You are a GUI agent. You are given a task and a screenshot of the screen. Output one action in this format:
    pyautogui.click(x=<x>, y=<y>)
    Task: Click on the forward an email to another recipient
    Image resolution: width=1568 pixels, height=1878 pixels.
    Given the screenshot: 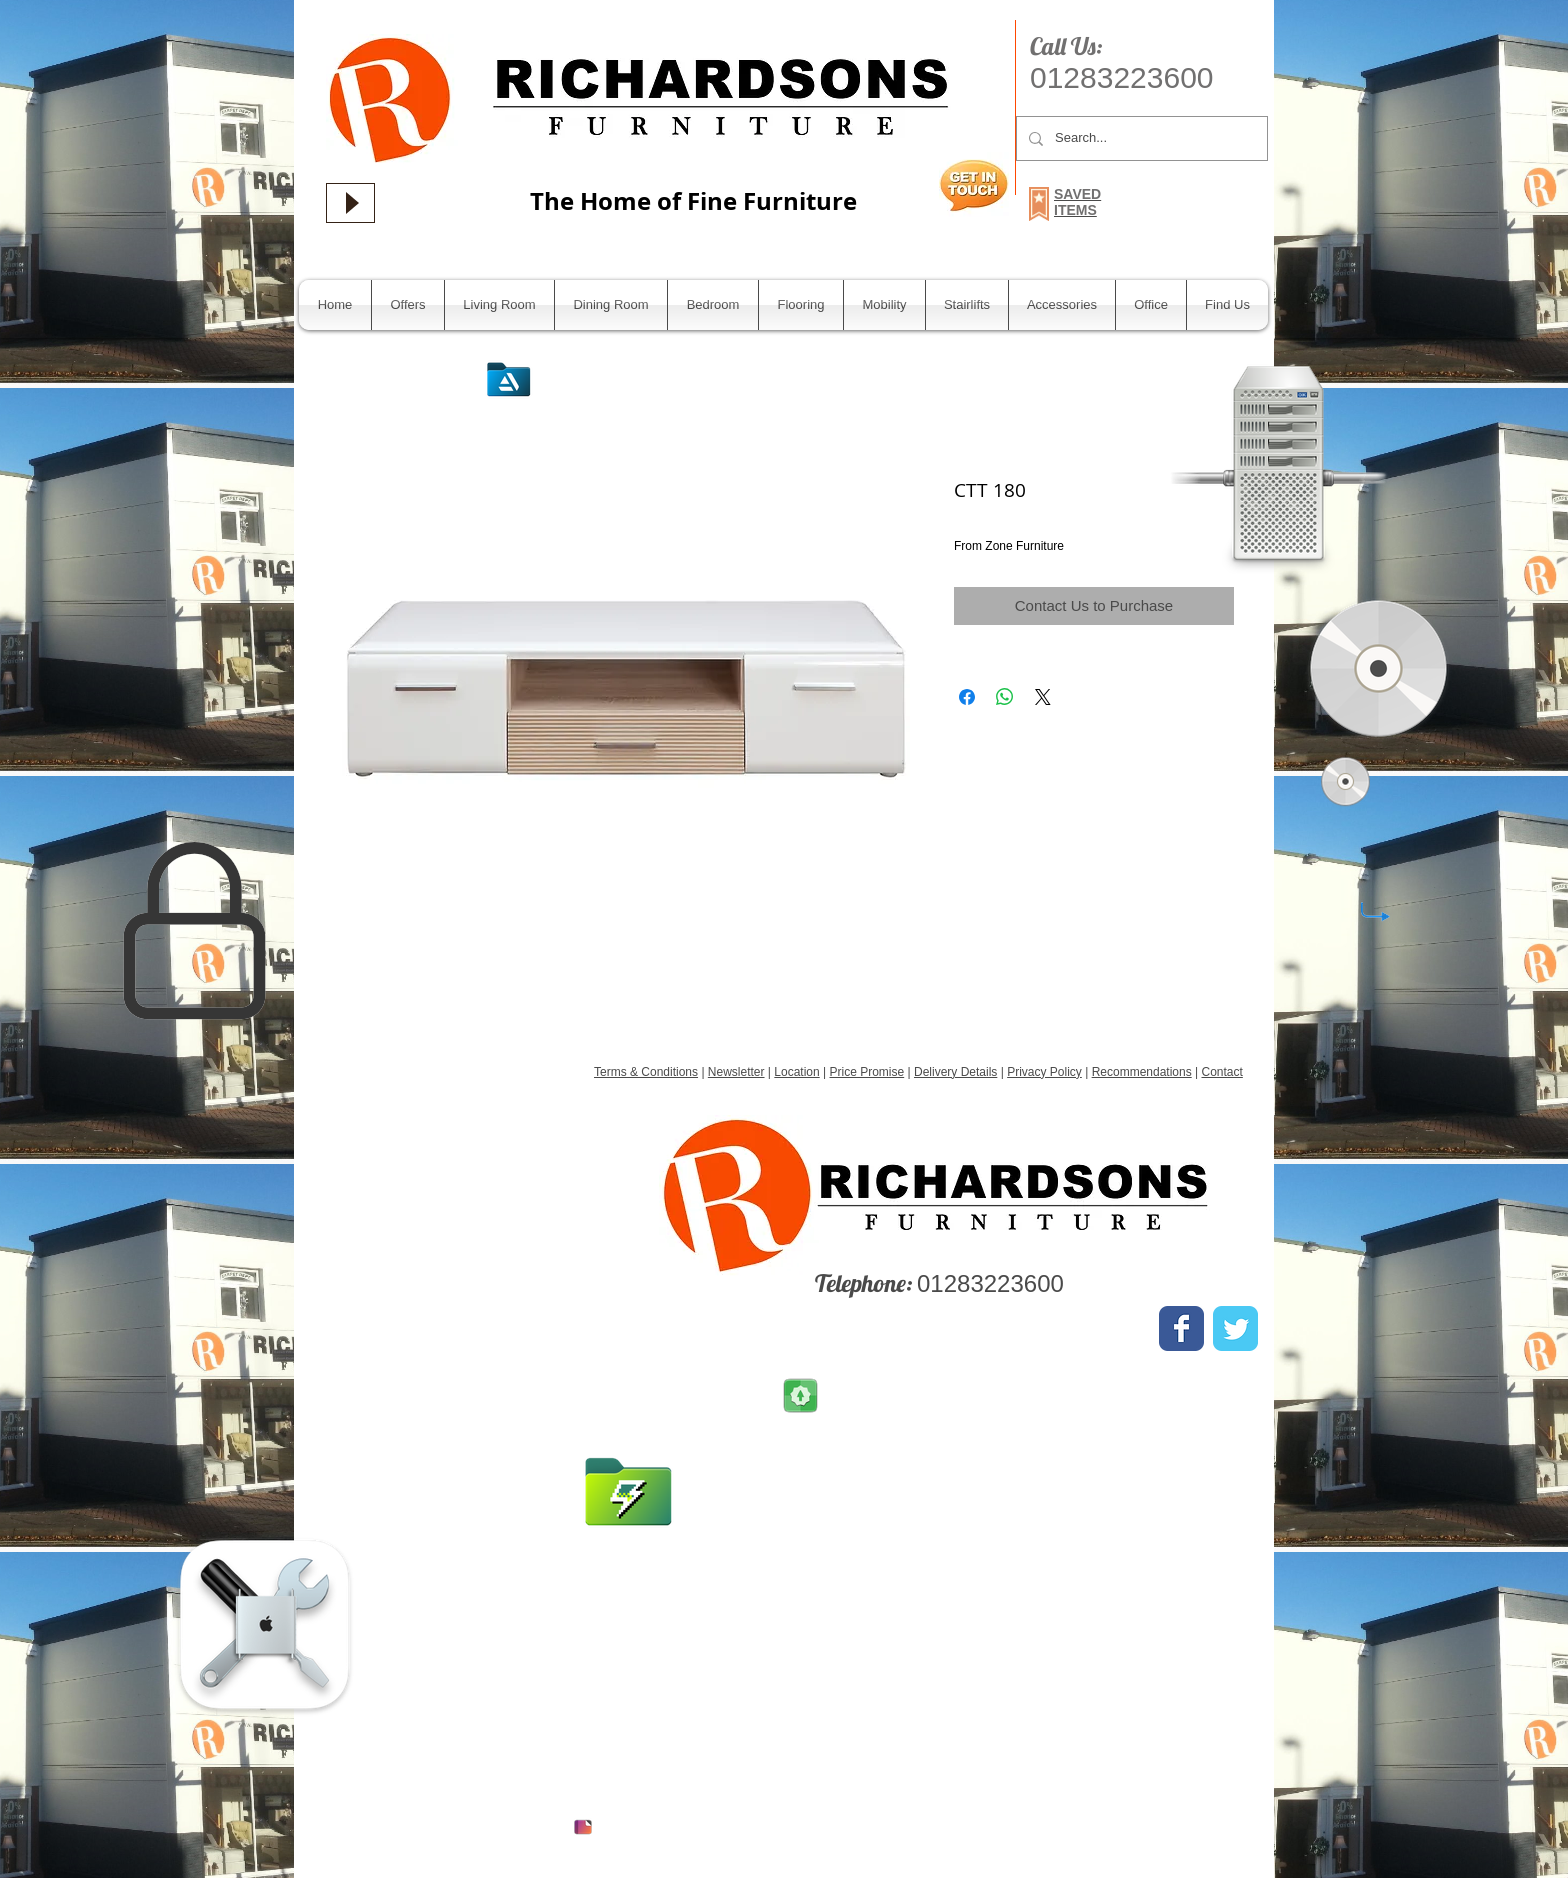 What is the action you would take?
    pyautogui.click(x=1376, y=910)
    